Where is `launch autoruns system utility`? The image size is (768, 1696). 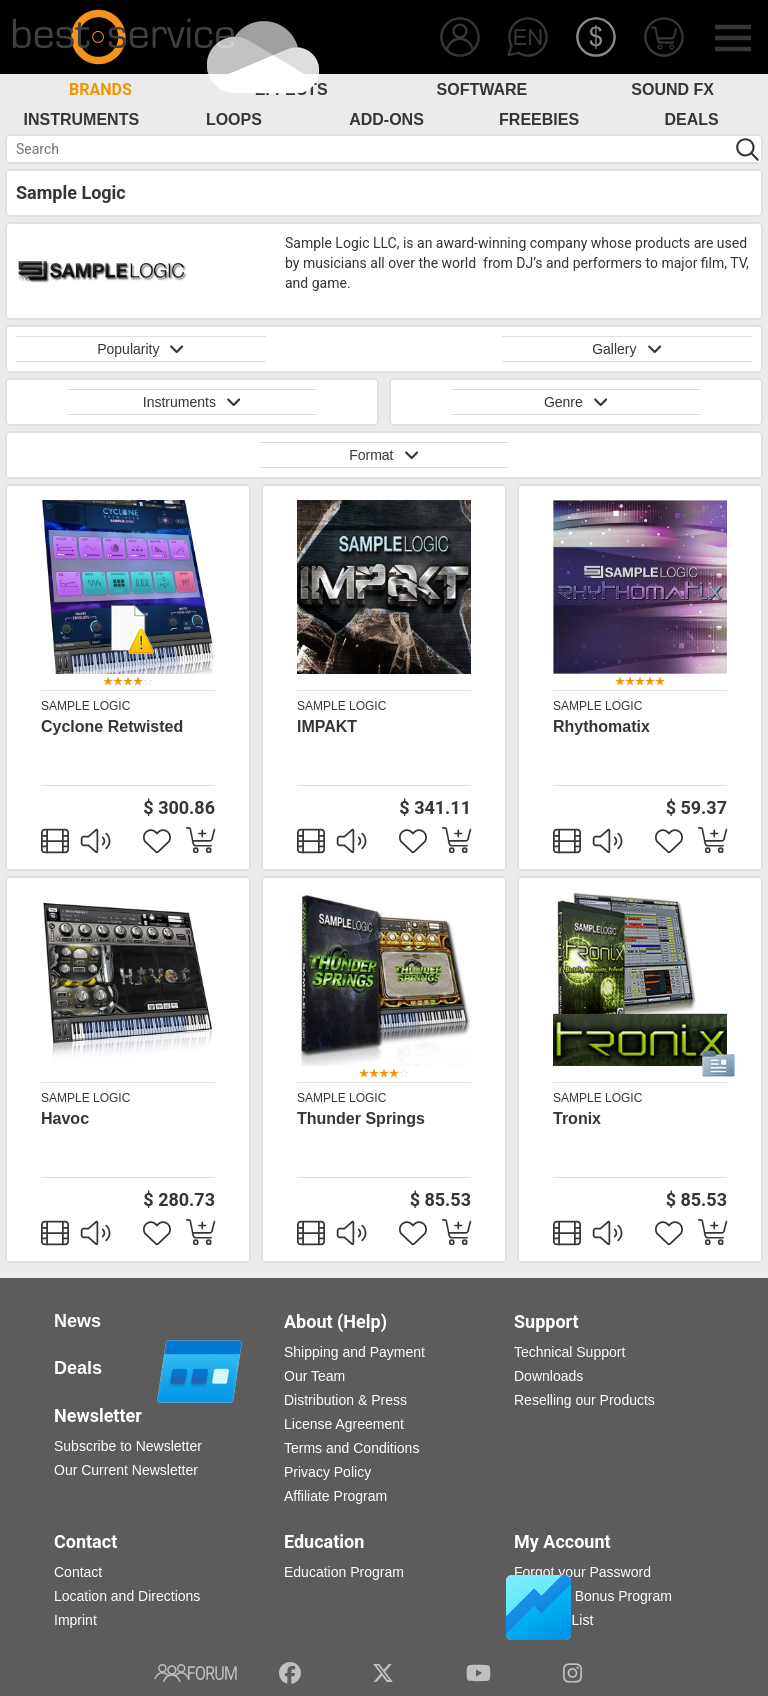 launch autoruns system utility is located at coordinates (199, 1371).